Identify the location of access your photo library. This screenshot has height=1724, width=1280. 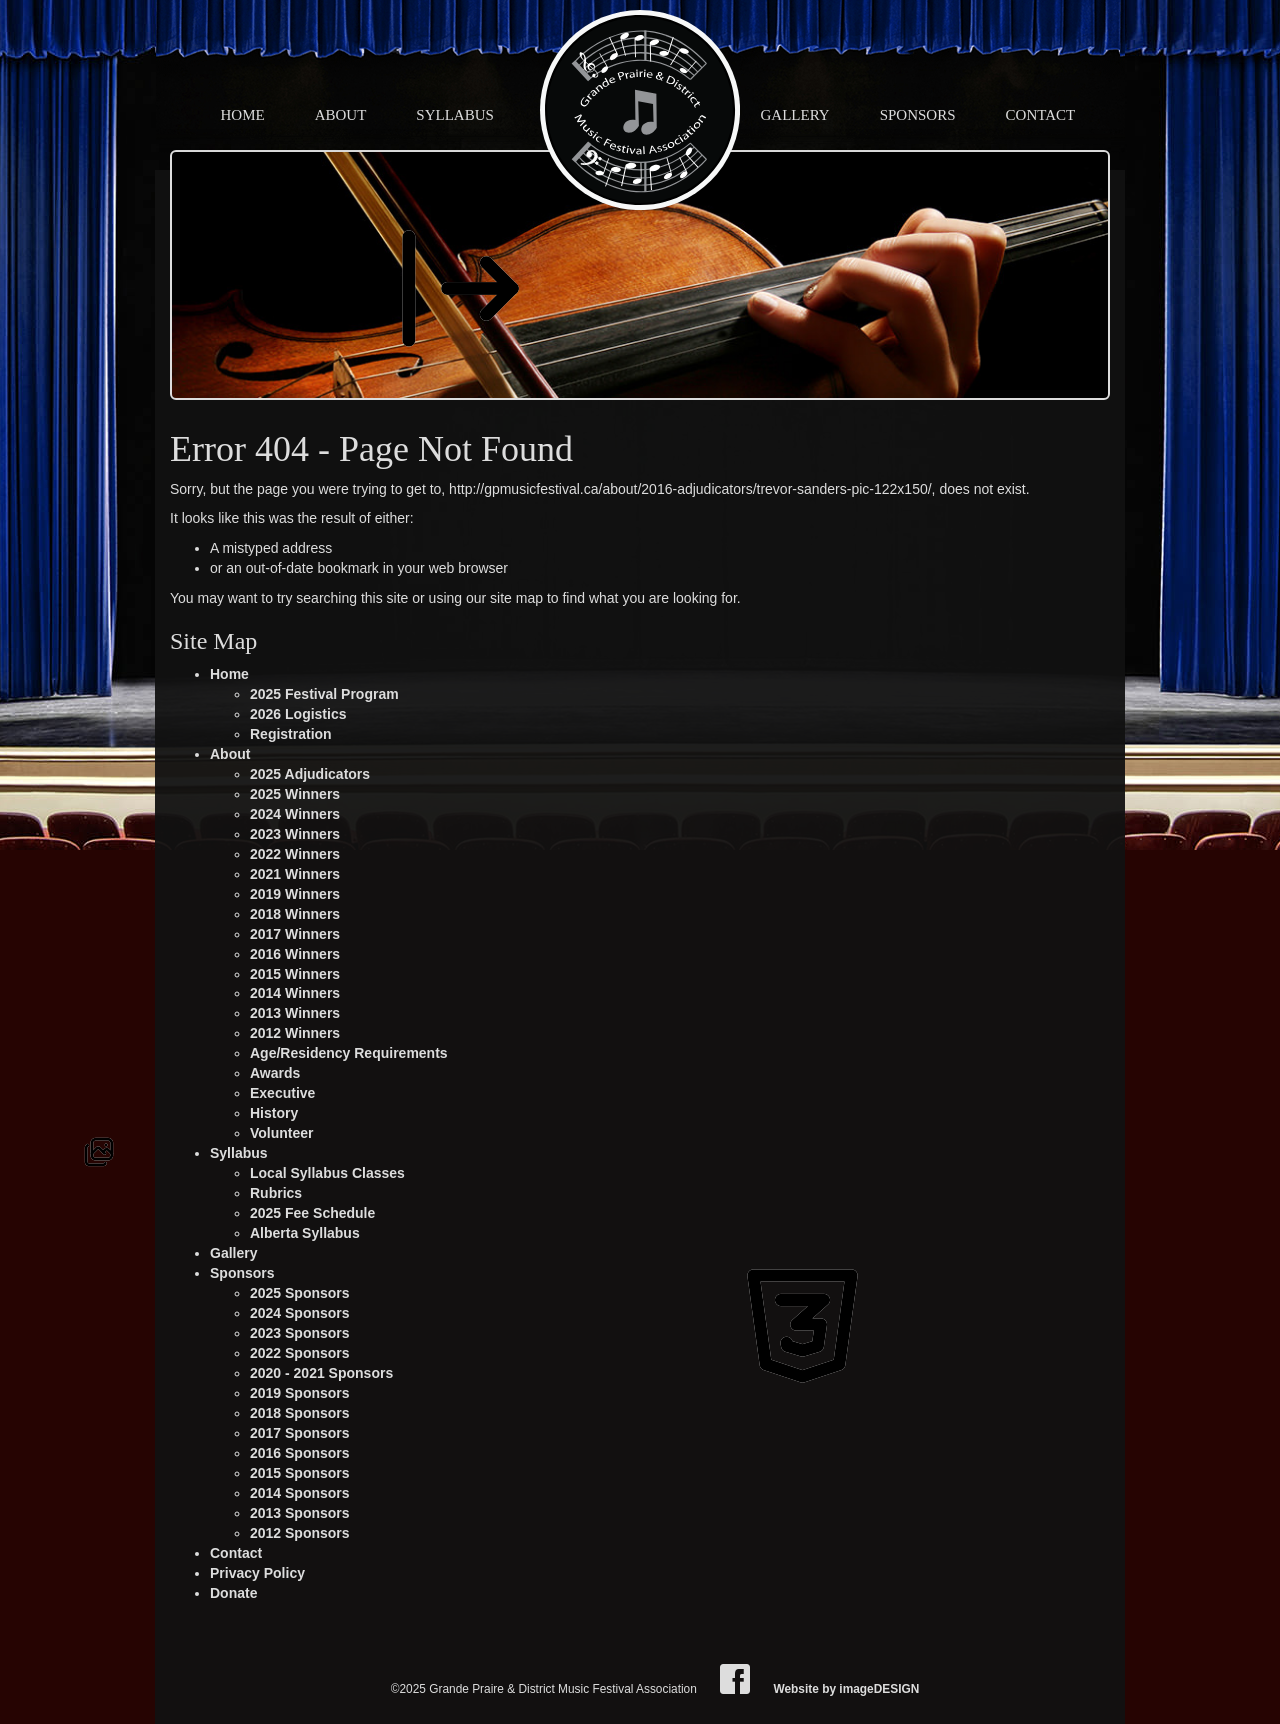
(99, 1152).